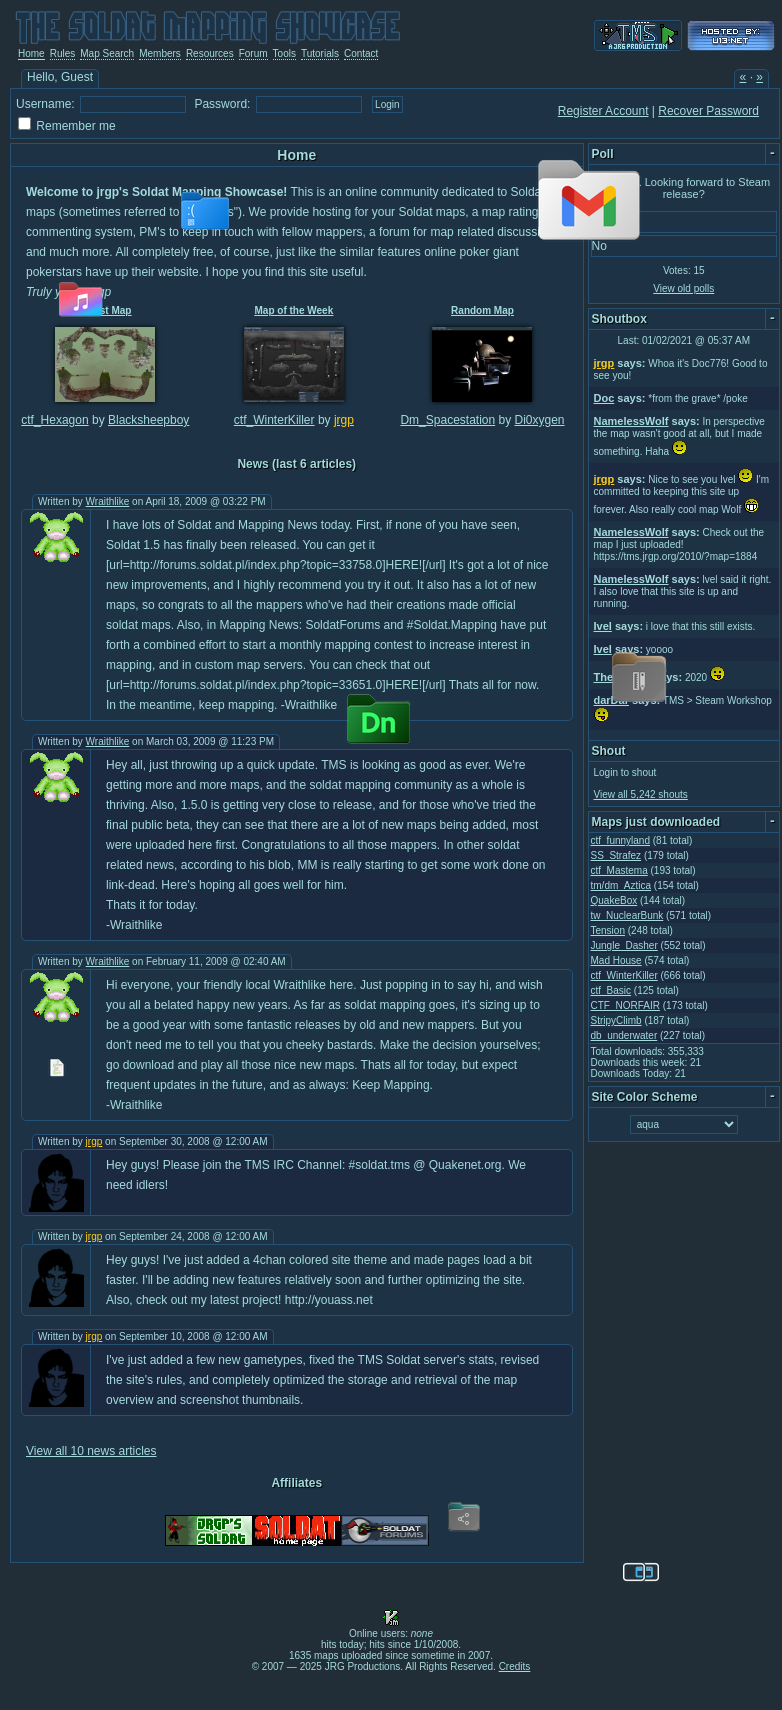 The height and width of the screenshot is (1710, 782). I want to click on a COBOL source code file, so click(57, 1068).